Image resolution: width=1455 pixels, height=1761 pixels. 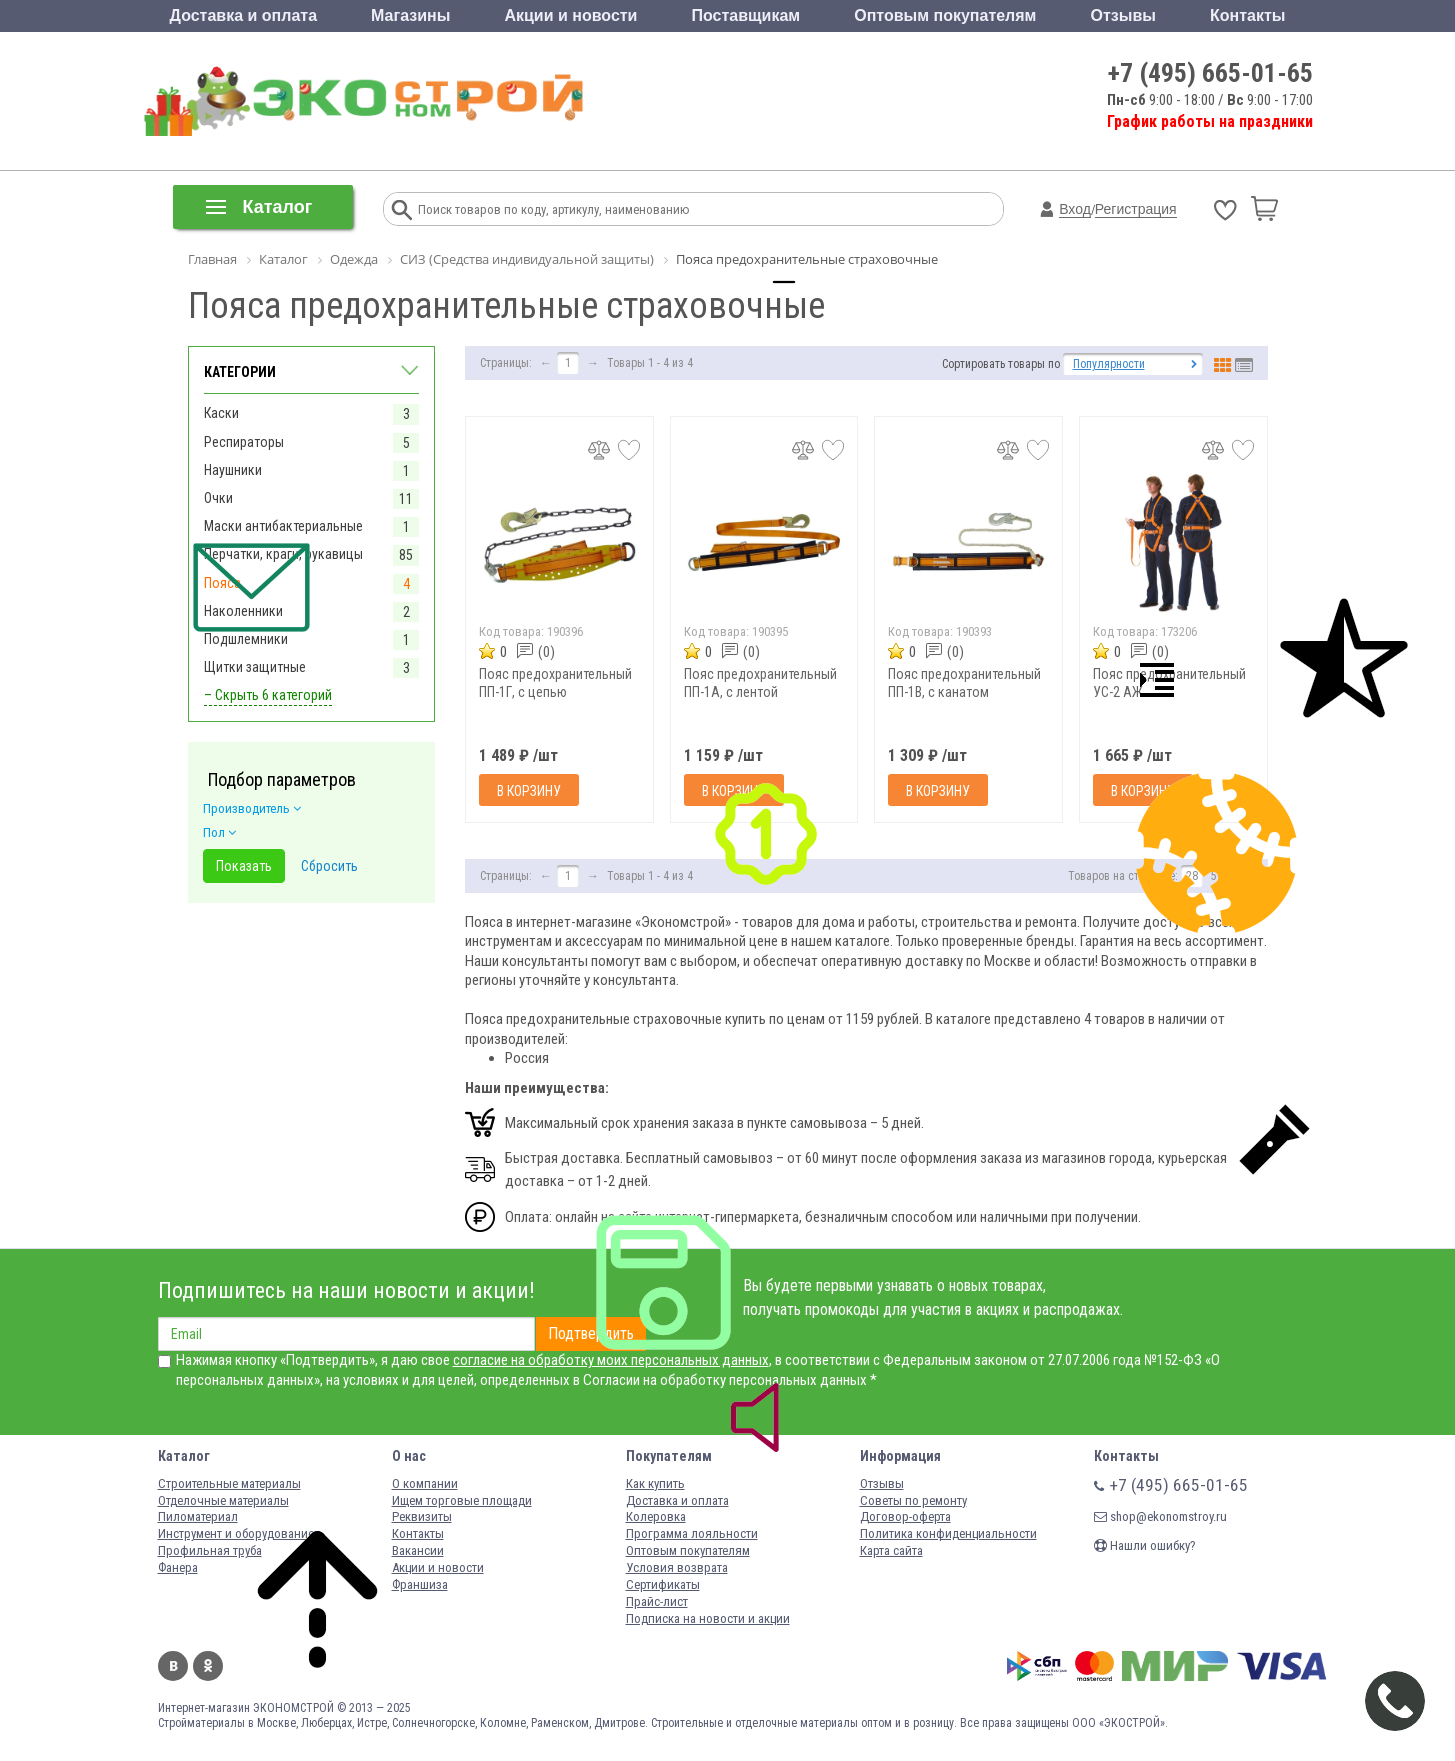 I want to click on toggle flashlight on/off, so click(x=1274, y=1139).